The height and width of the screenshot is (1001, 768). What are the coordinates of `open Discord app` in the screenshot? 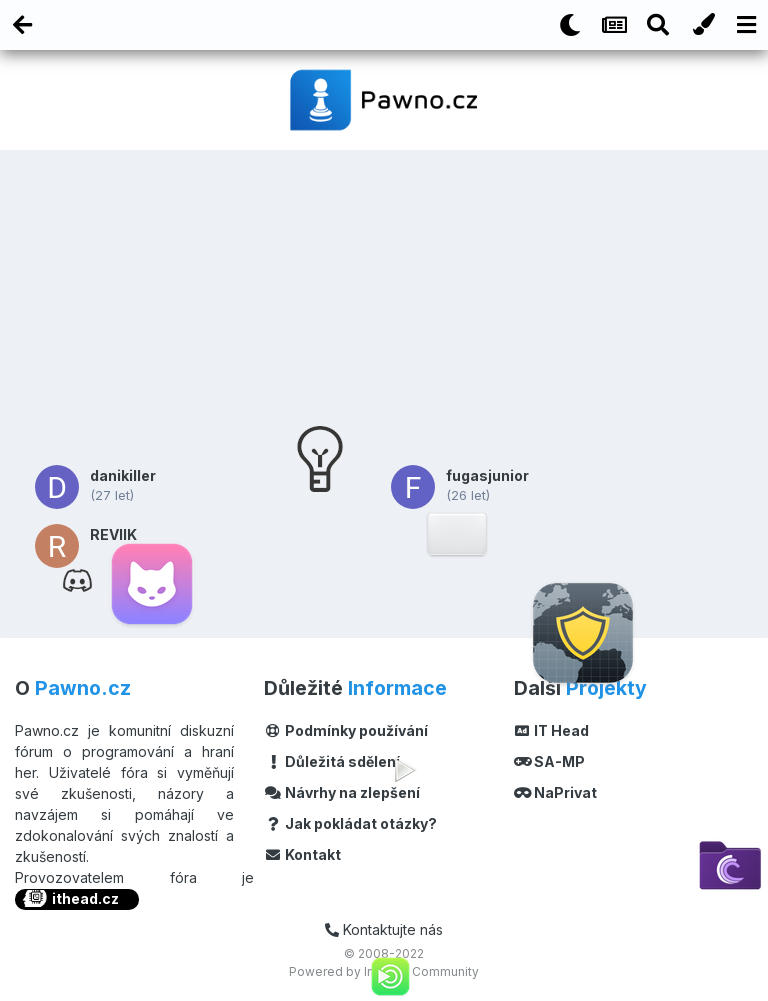 It's located at (77, 580).